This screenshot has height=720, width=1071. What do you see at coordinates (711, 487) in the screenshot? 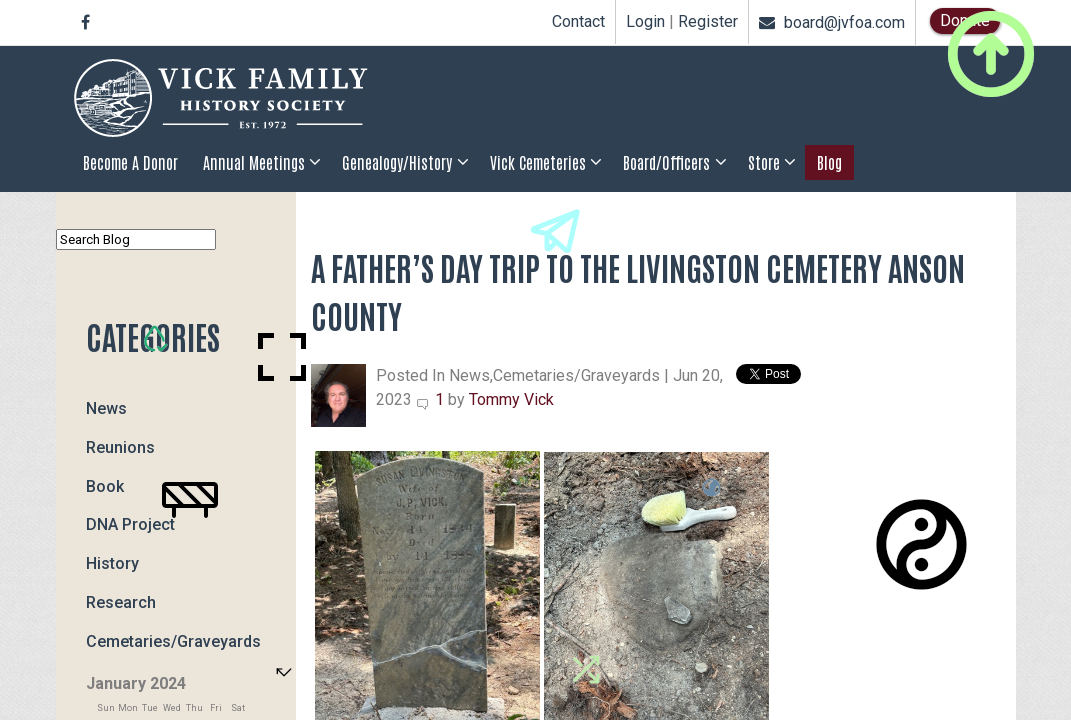
I see `access global or international settings` at bounding box center [711, 487].